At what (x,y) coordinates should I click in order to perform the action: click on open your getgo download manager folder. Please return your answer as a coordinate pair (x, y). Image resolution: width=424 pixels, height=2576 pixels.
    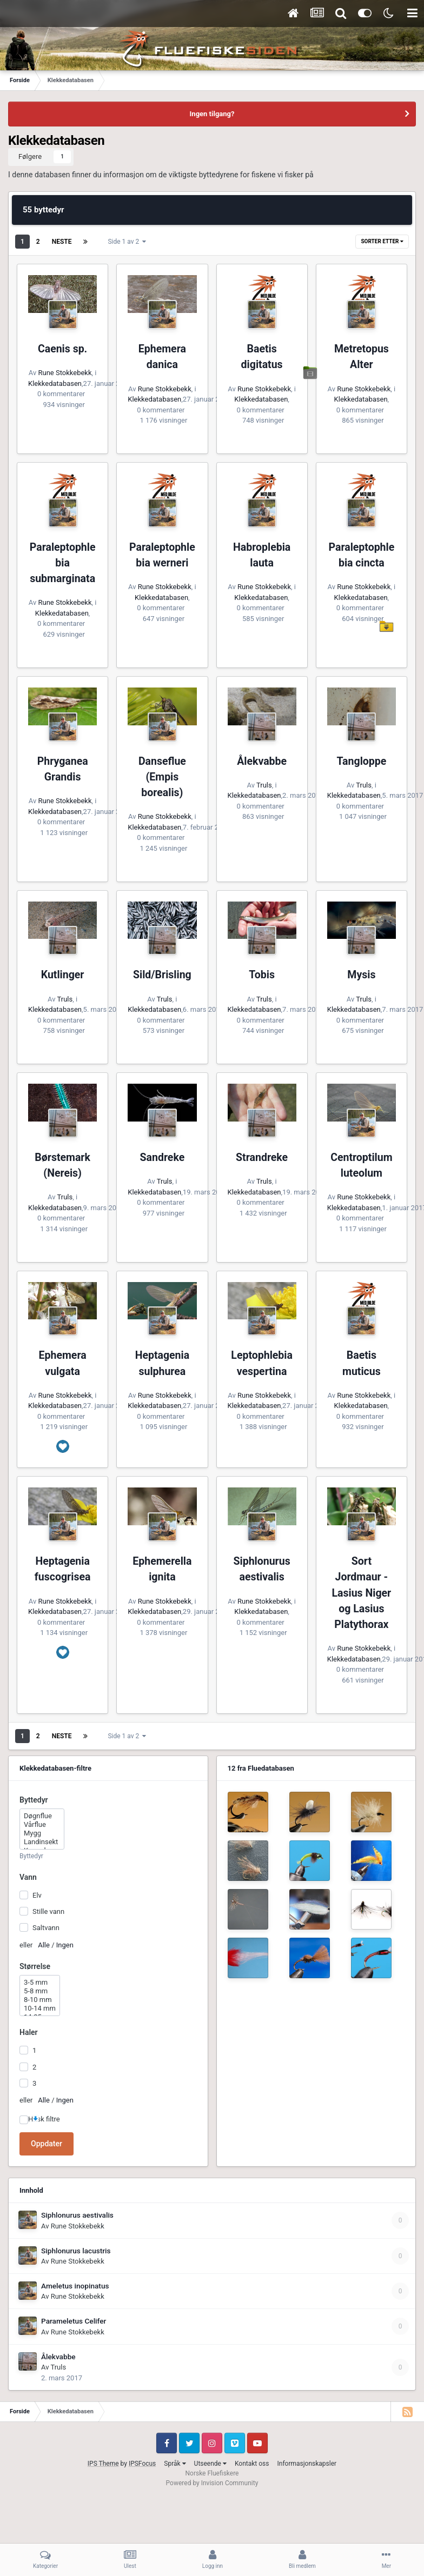
    Looking at the image, I should click on (386, 626).